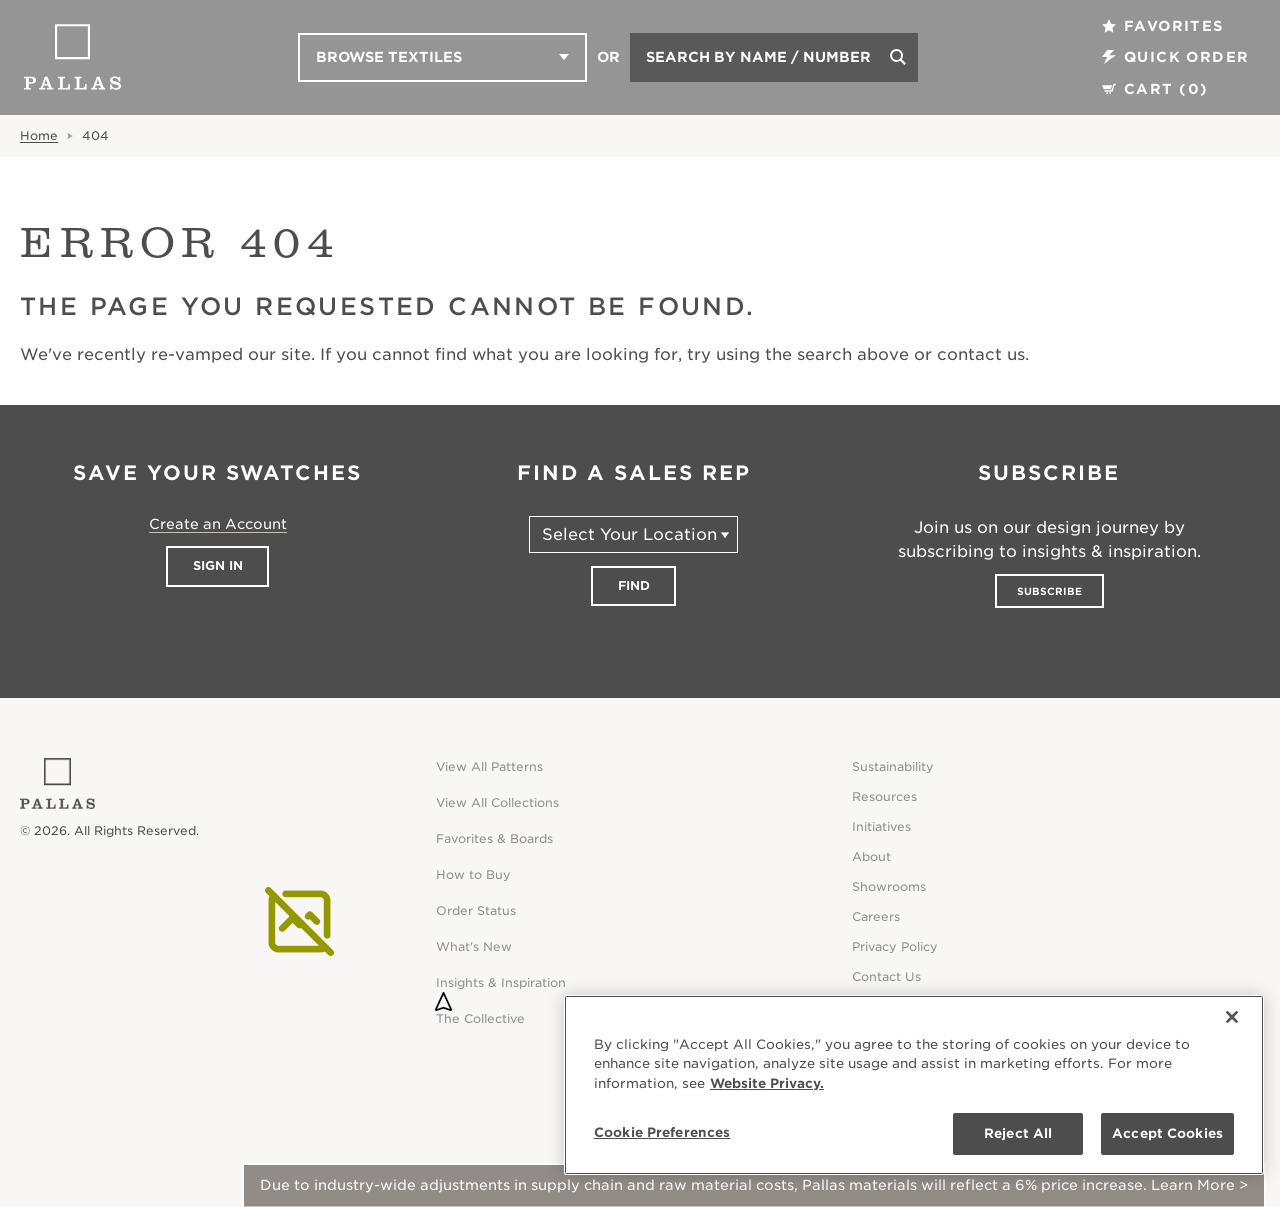  Describe the element at coordinates (443, 1001) in the screenshot. I see `navigate to current direction` at that location.